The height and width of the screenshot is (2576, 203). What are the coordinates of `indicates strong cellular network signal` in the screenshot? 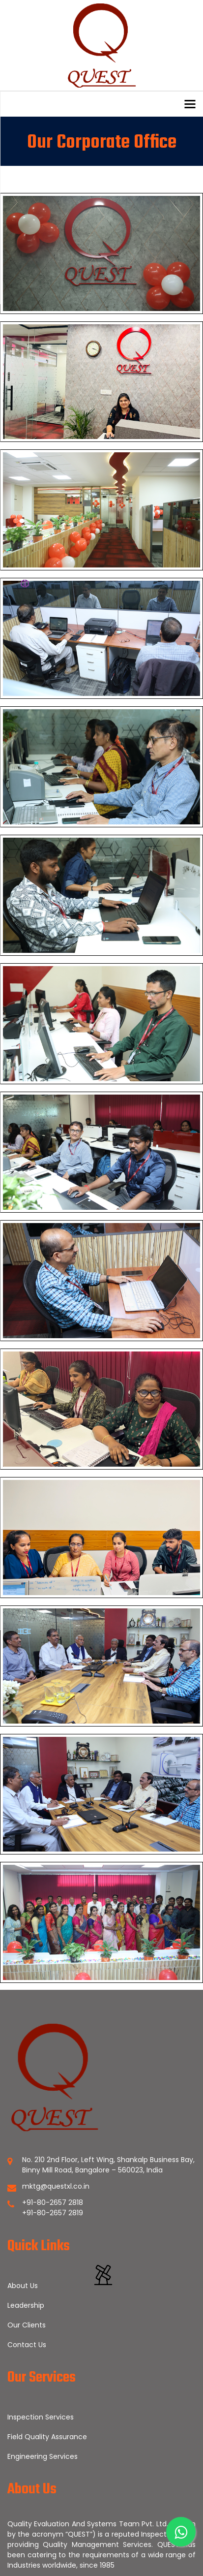 It's located at (112, 1685).